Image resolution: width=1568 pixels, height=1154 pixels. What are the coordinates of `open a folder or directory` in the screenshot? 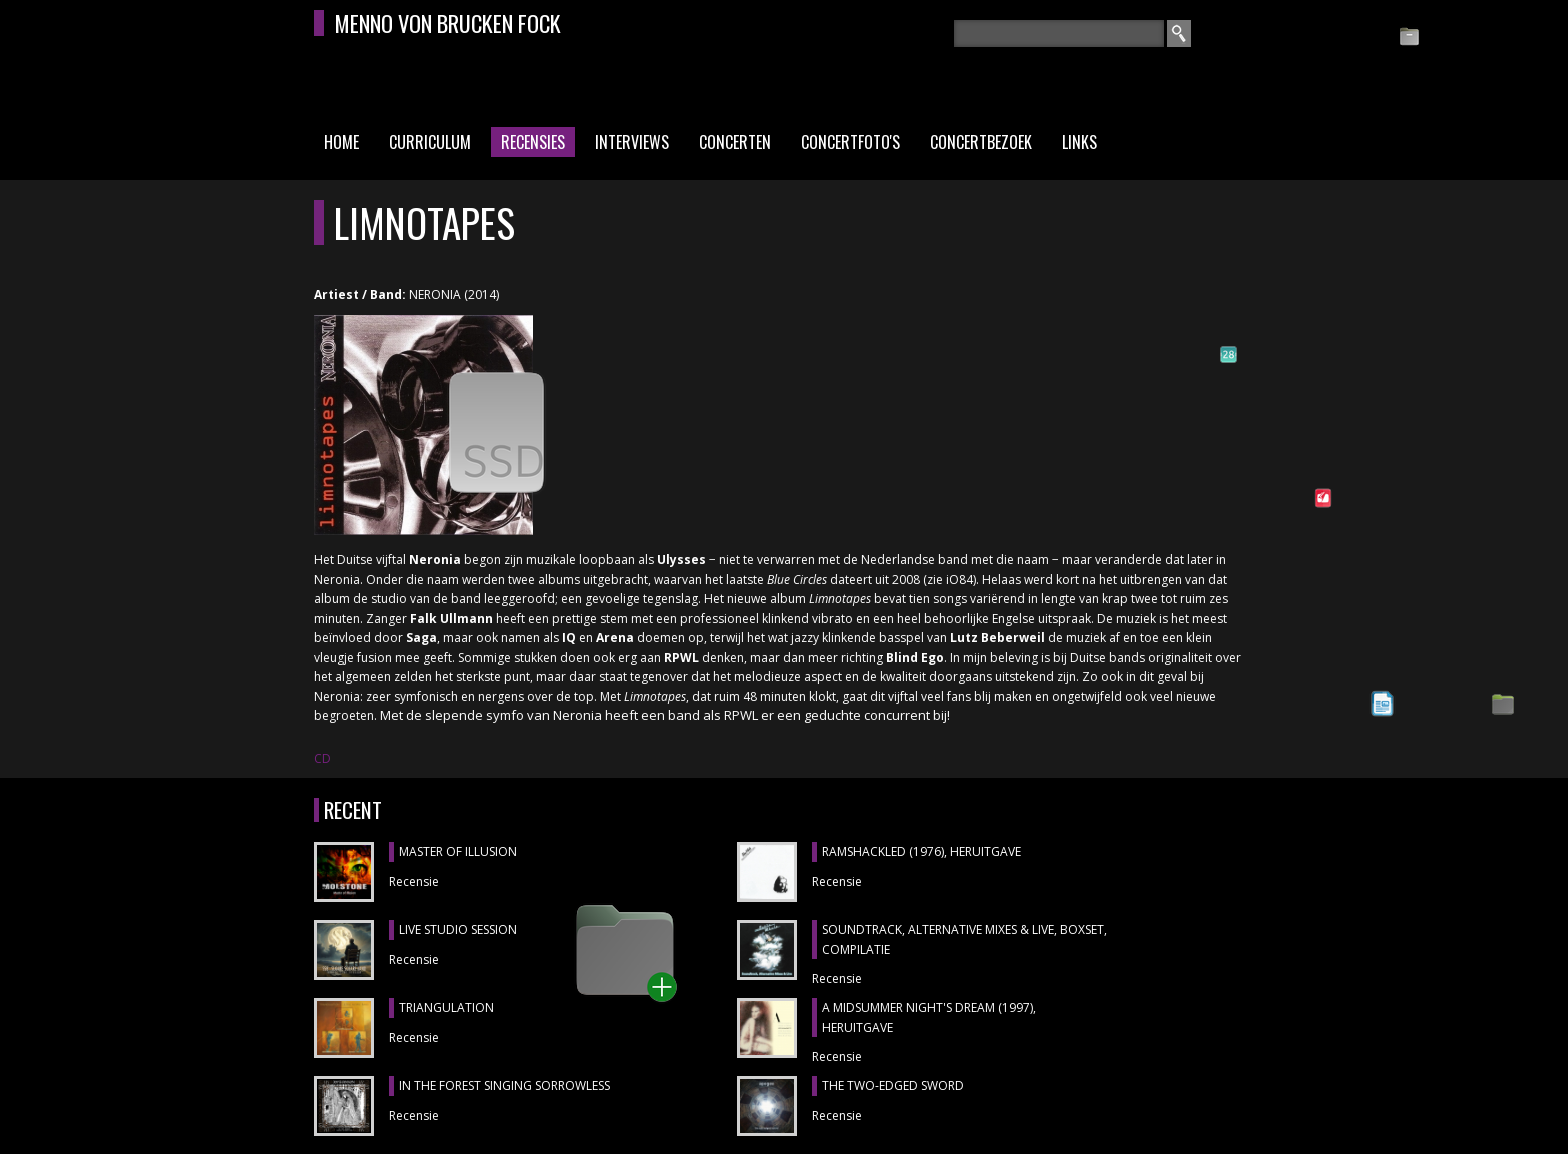 It's located at (1503, 704).